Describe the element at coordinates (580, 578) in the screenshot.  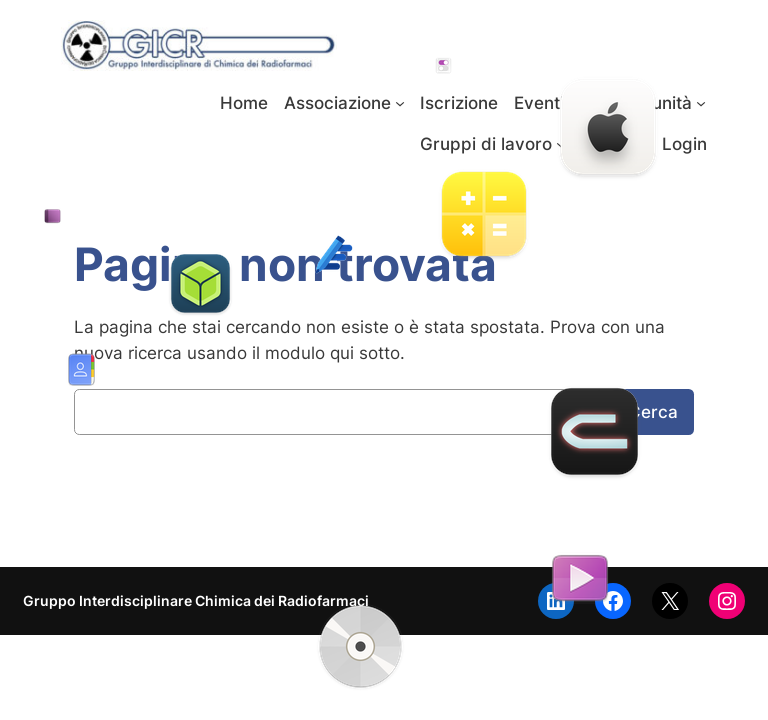
I see `open the GNOME Videos (Totem) media player` at that location.